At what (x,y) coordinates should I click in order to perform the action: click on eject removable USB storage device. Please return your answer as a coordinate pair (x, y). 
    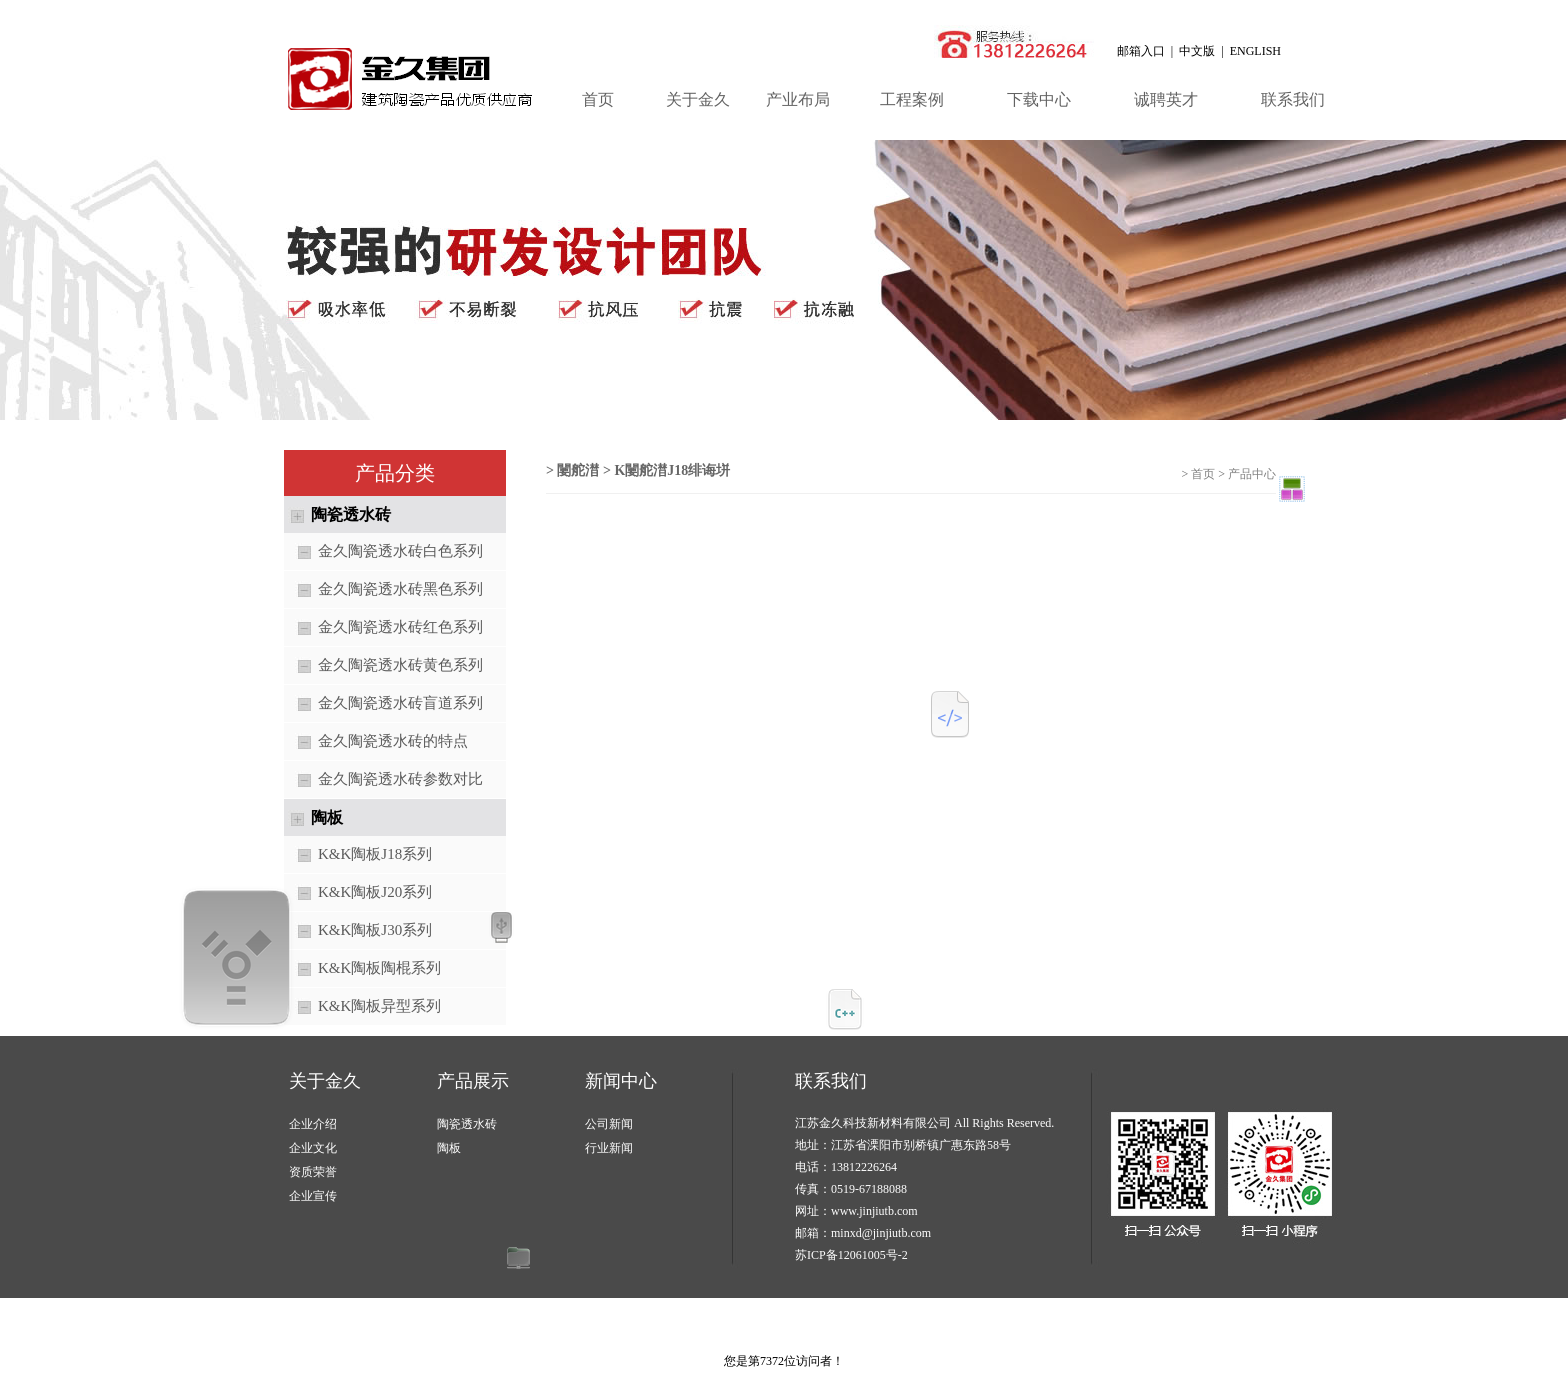
    Looking at the image, I should click on (501, 927).